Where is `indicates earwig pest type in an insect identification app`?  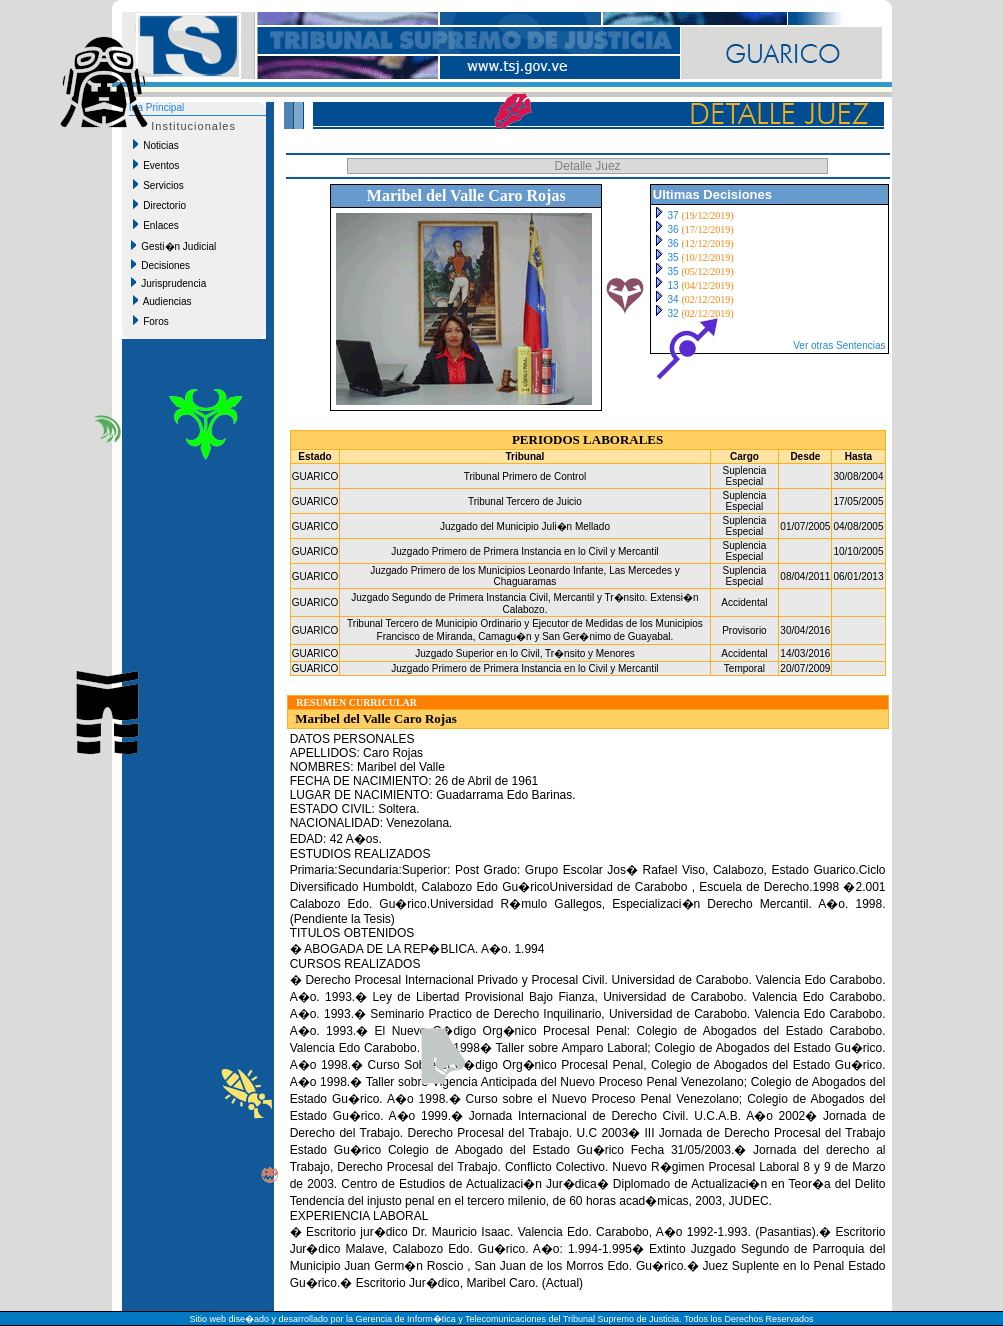
indicates earwig pest type in an insect identification app is located at coordinates (246, 1093).